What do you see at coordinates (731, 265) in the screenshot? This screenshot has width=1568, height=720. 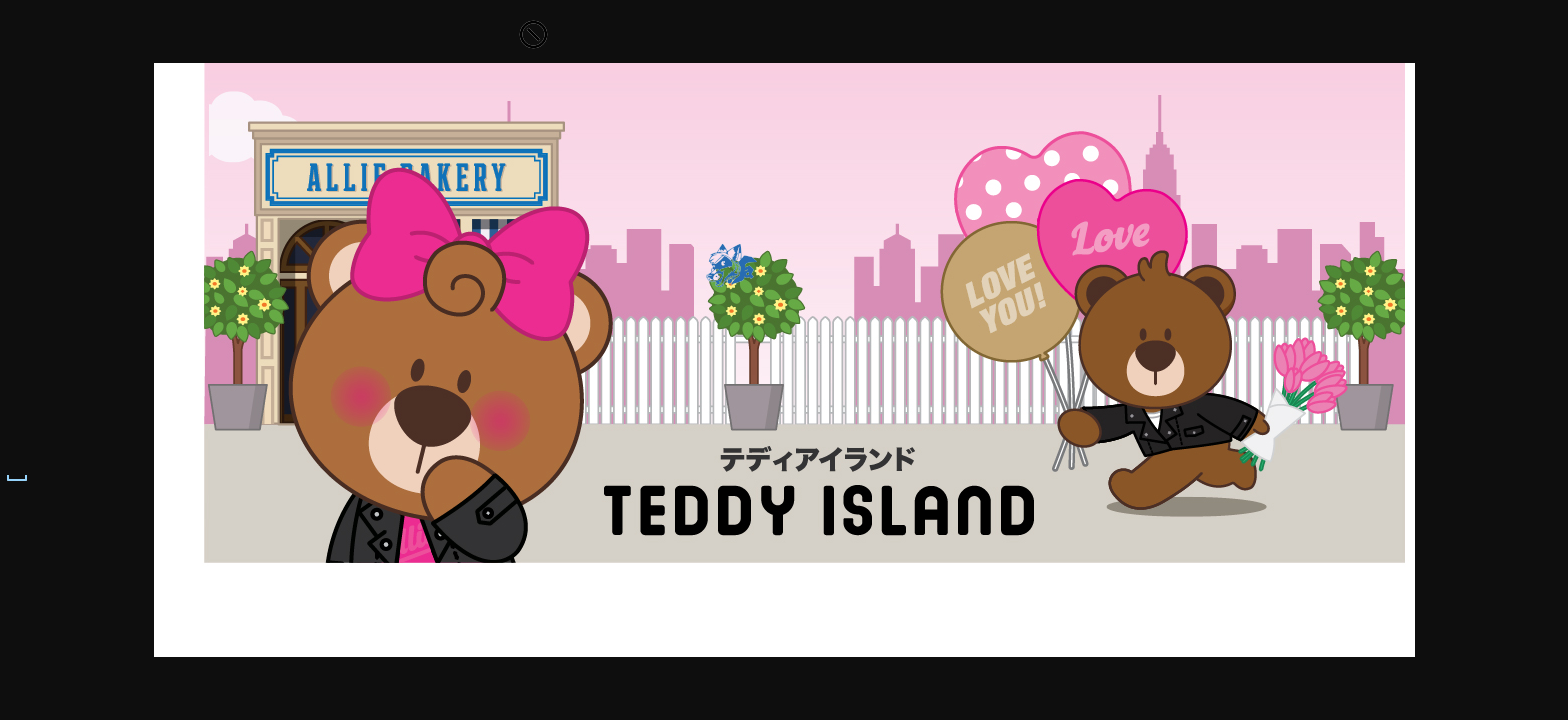 I see `visit furaffinity website` at bounding box center [731, 265].